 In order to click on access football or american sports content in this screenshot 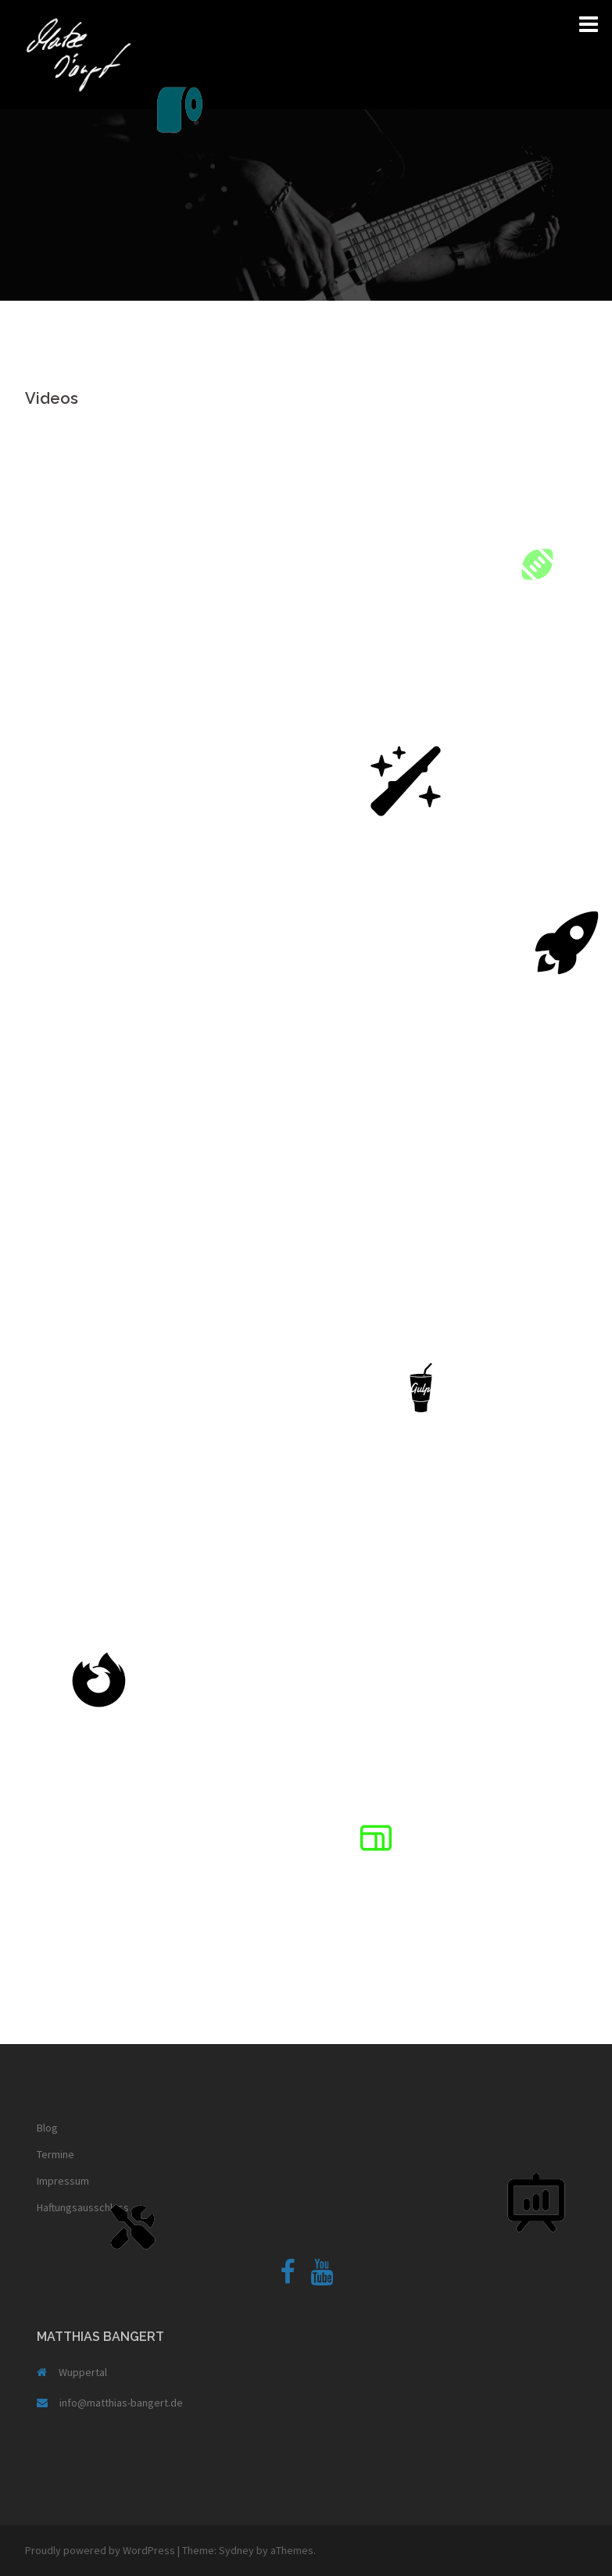, I will do `click(537, 564)`.